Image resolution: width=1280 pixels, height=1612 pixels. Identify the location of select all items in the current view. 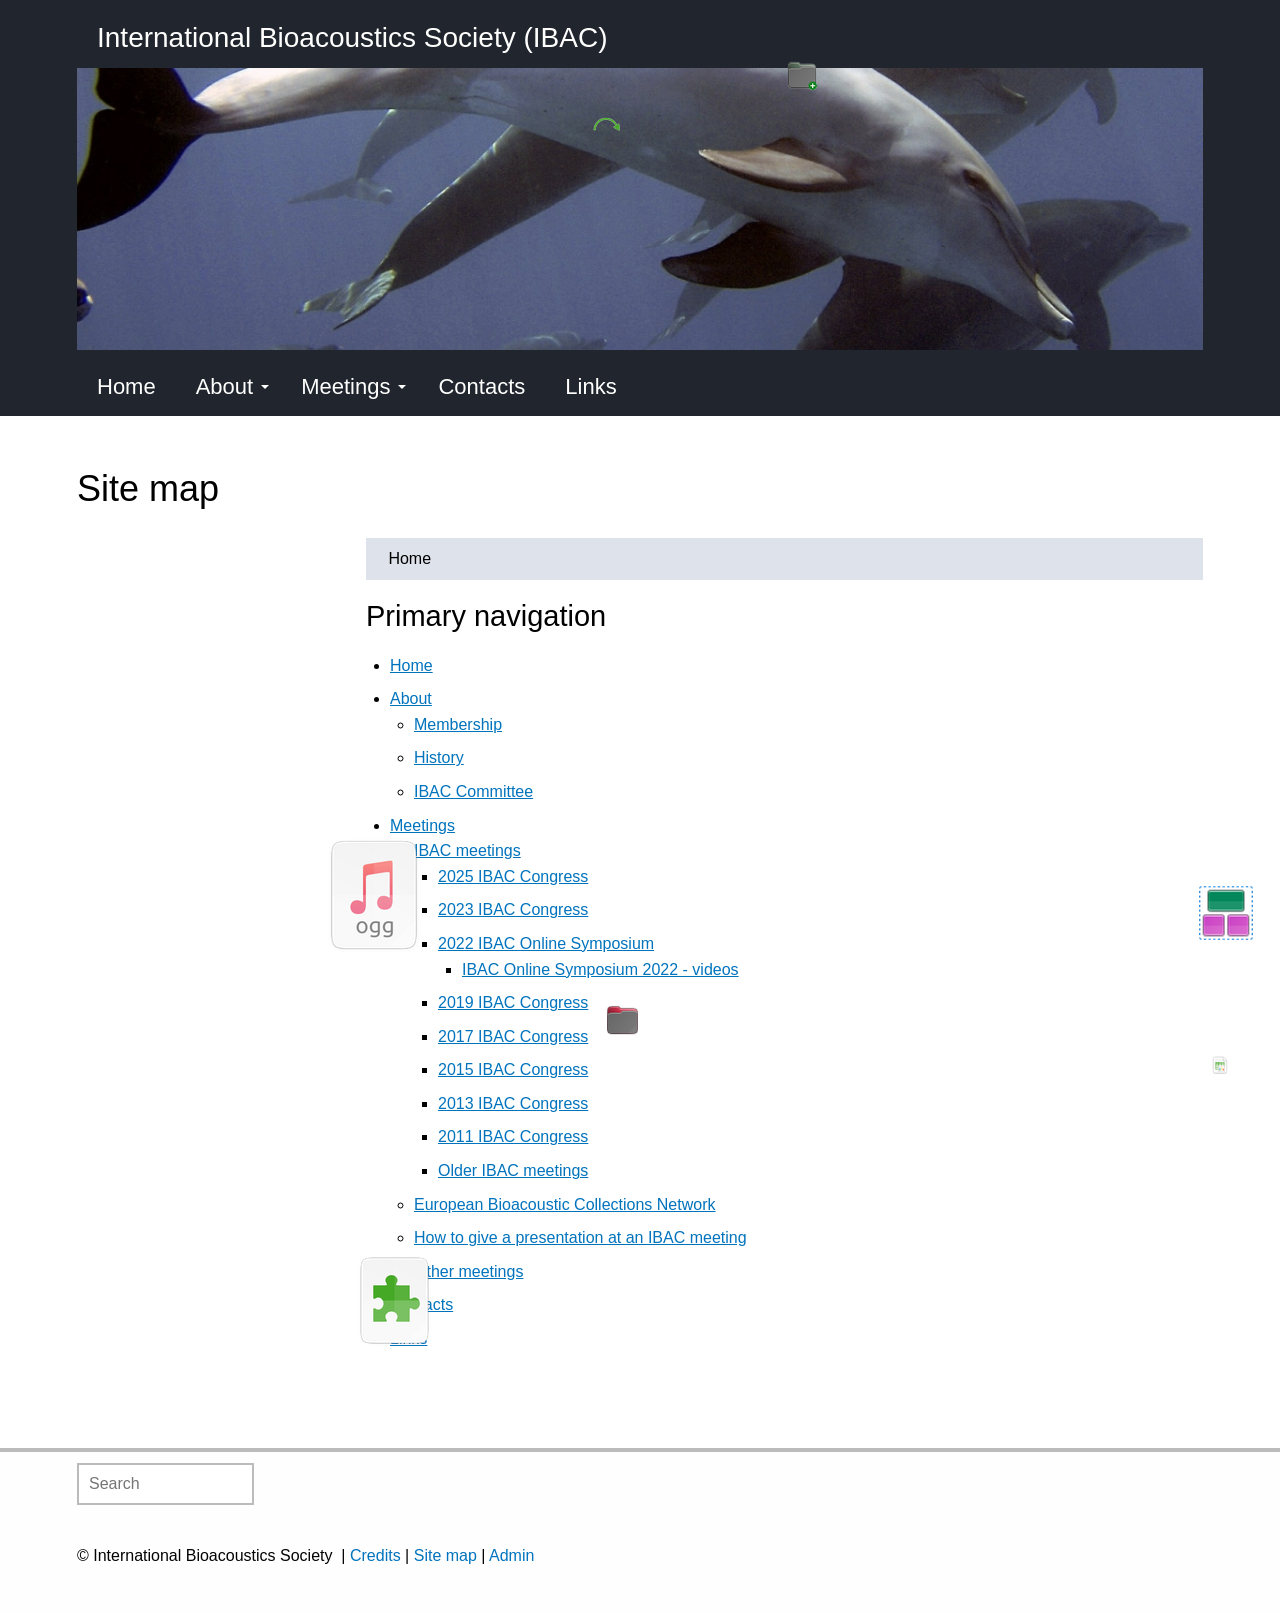
(1226, 913).